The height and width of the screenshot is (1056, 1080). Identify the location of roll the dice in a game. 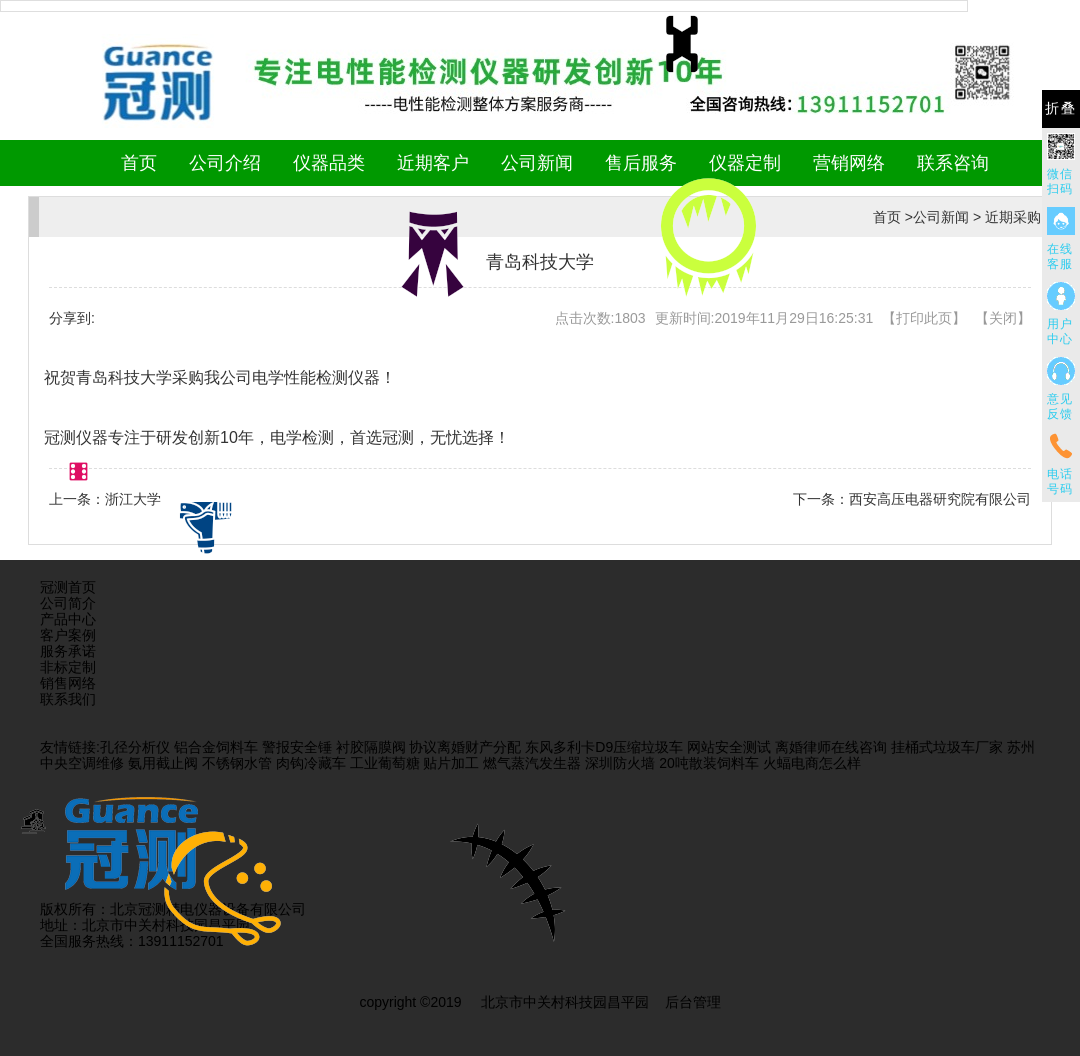
(78, 471).